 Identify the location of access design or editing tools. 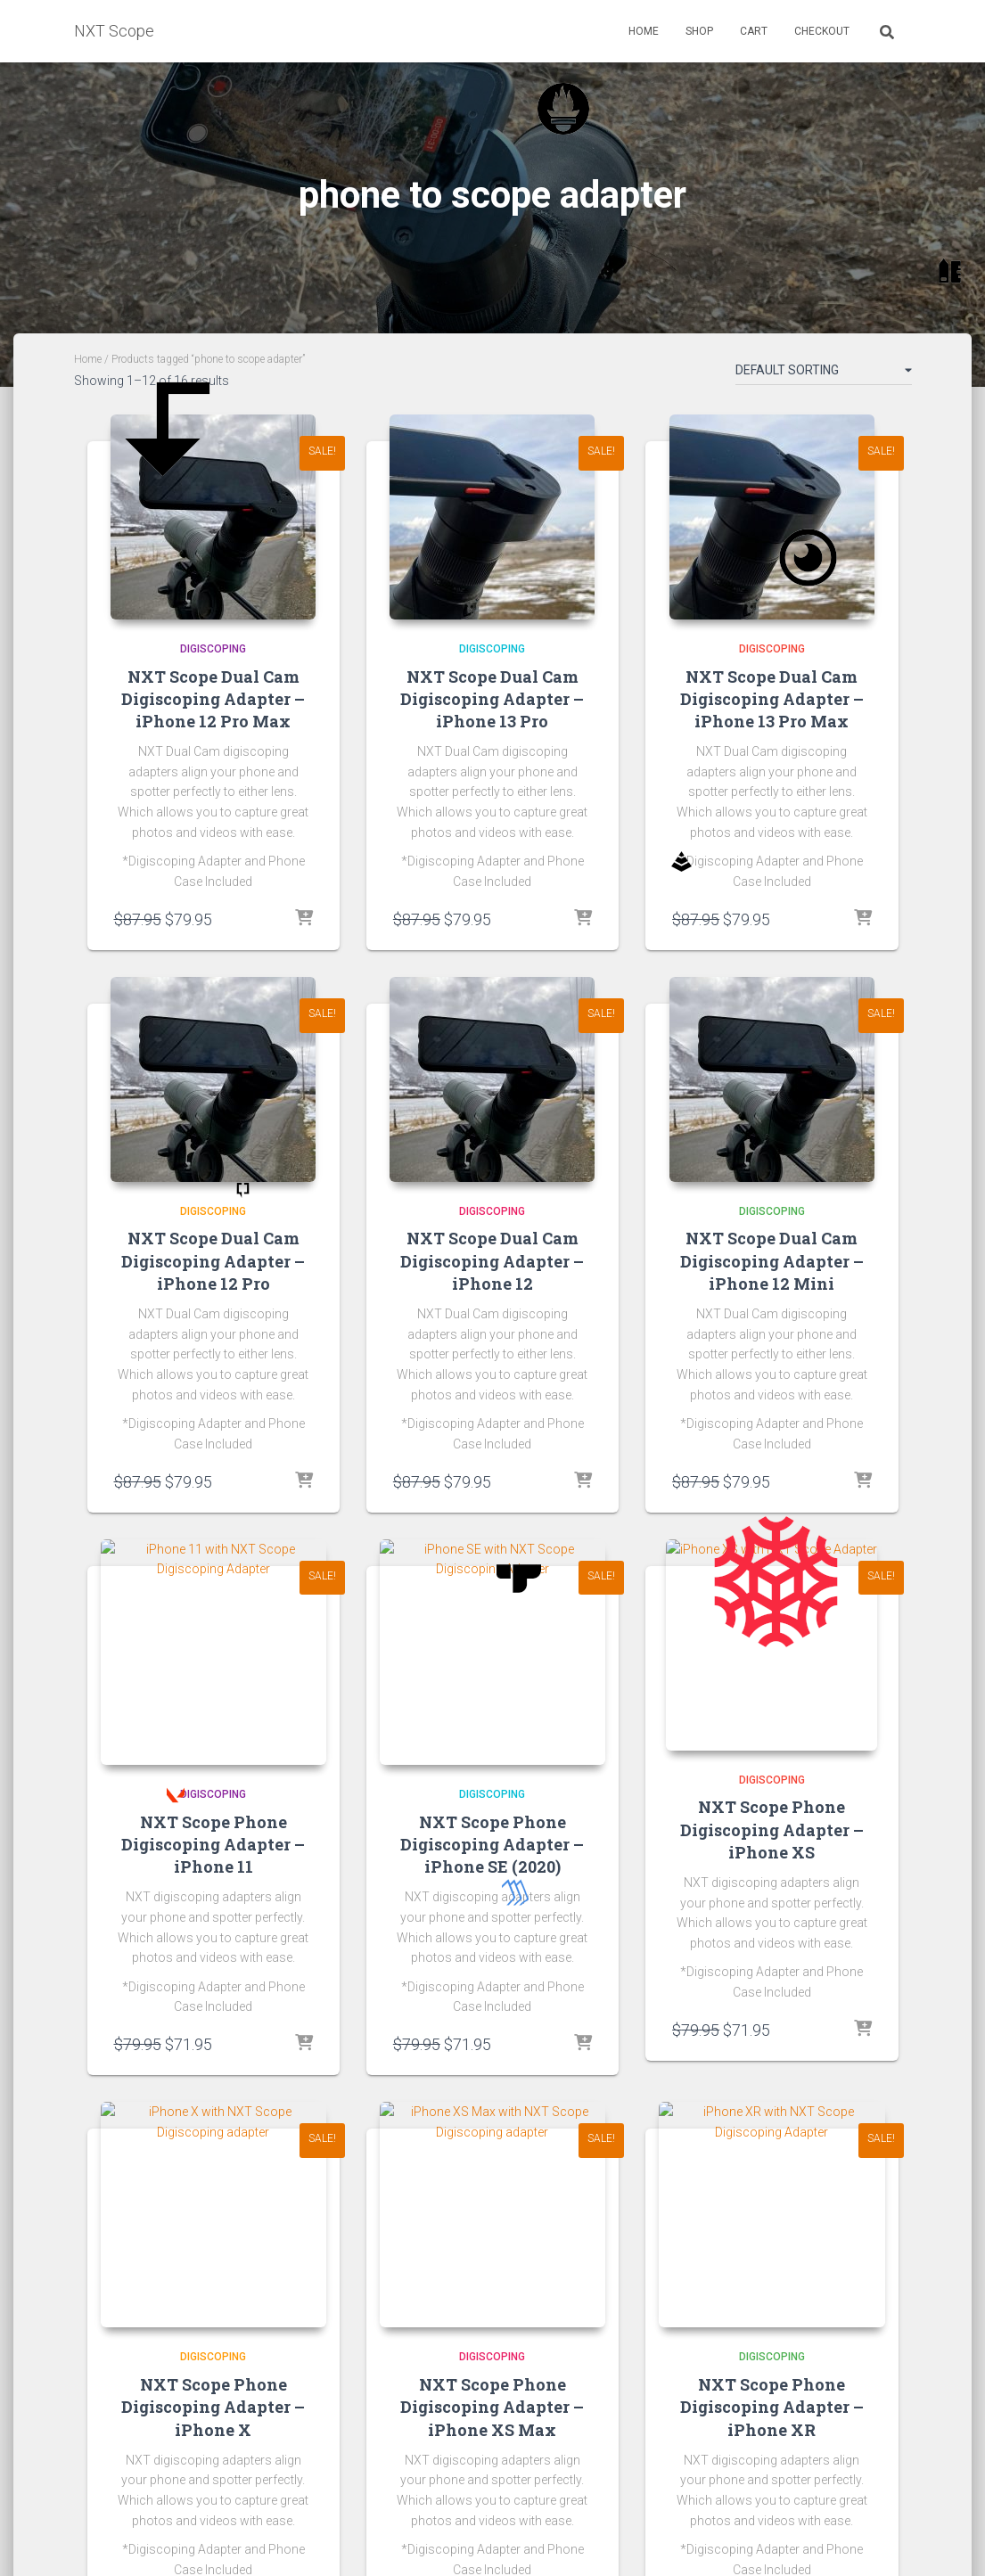
(949, 270).